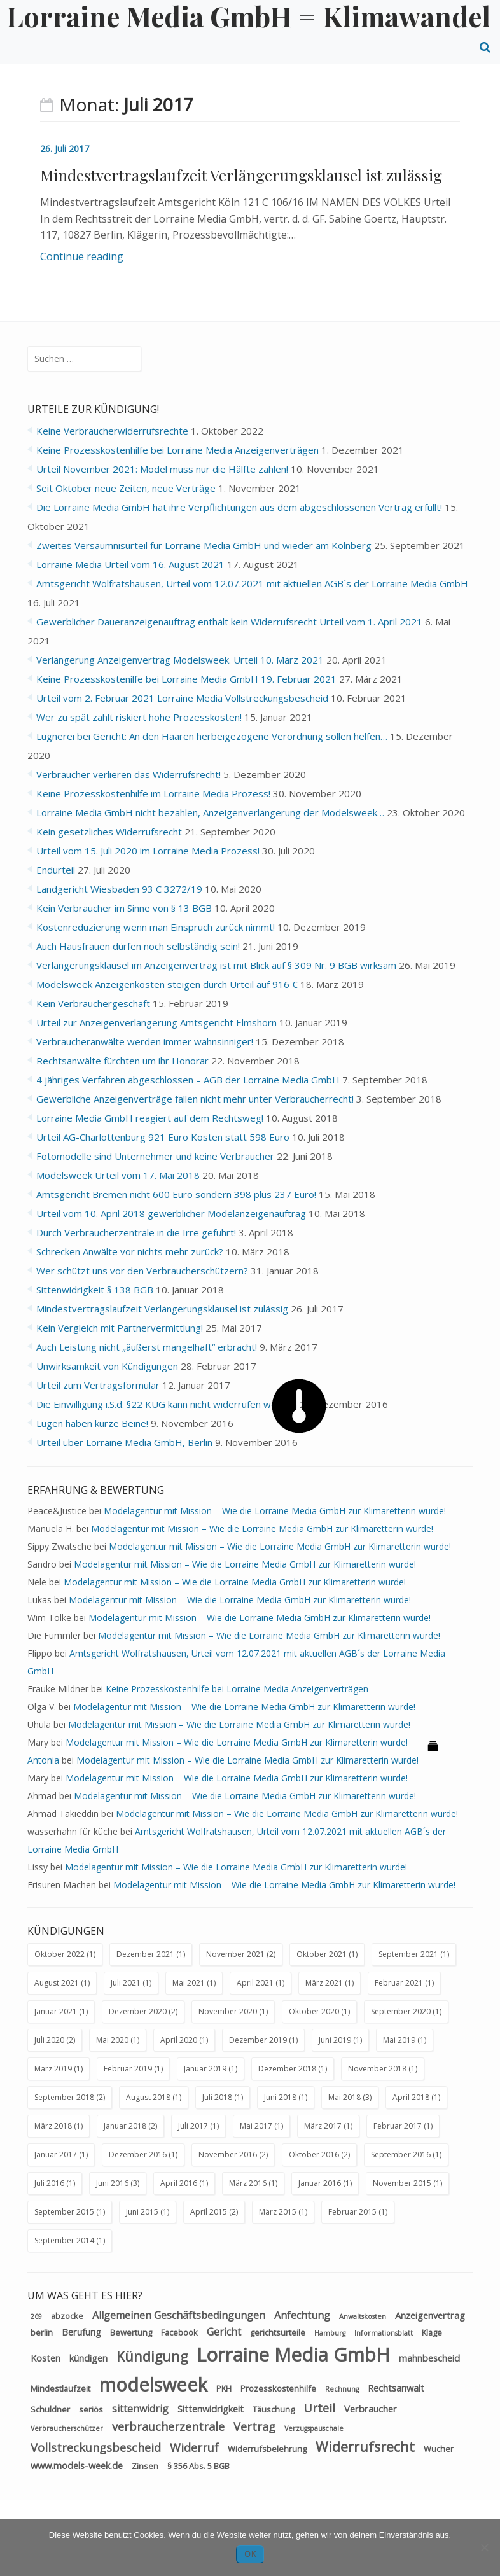 The image size is (500, 2576). What do you see at coordinates (299, 1406) in the screenshot?
I see `view current speed or performance level` at bounding box center [299, 1406].